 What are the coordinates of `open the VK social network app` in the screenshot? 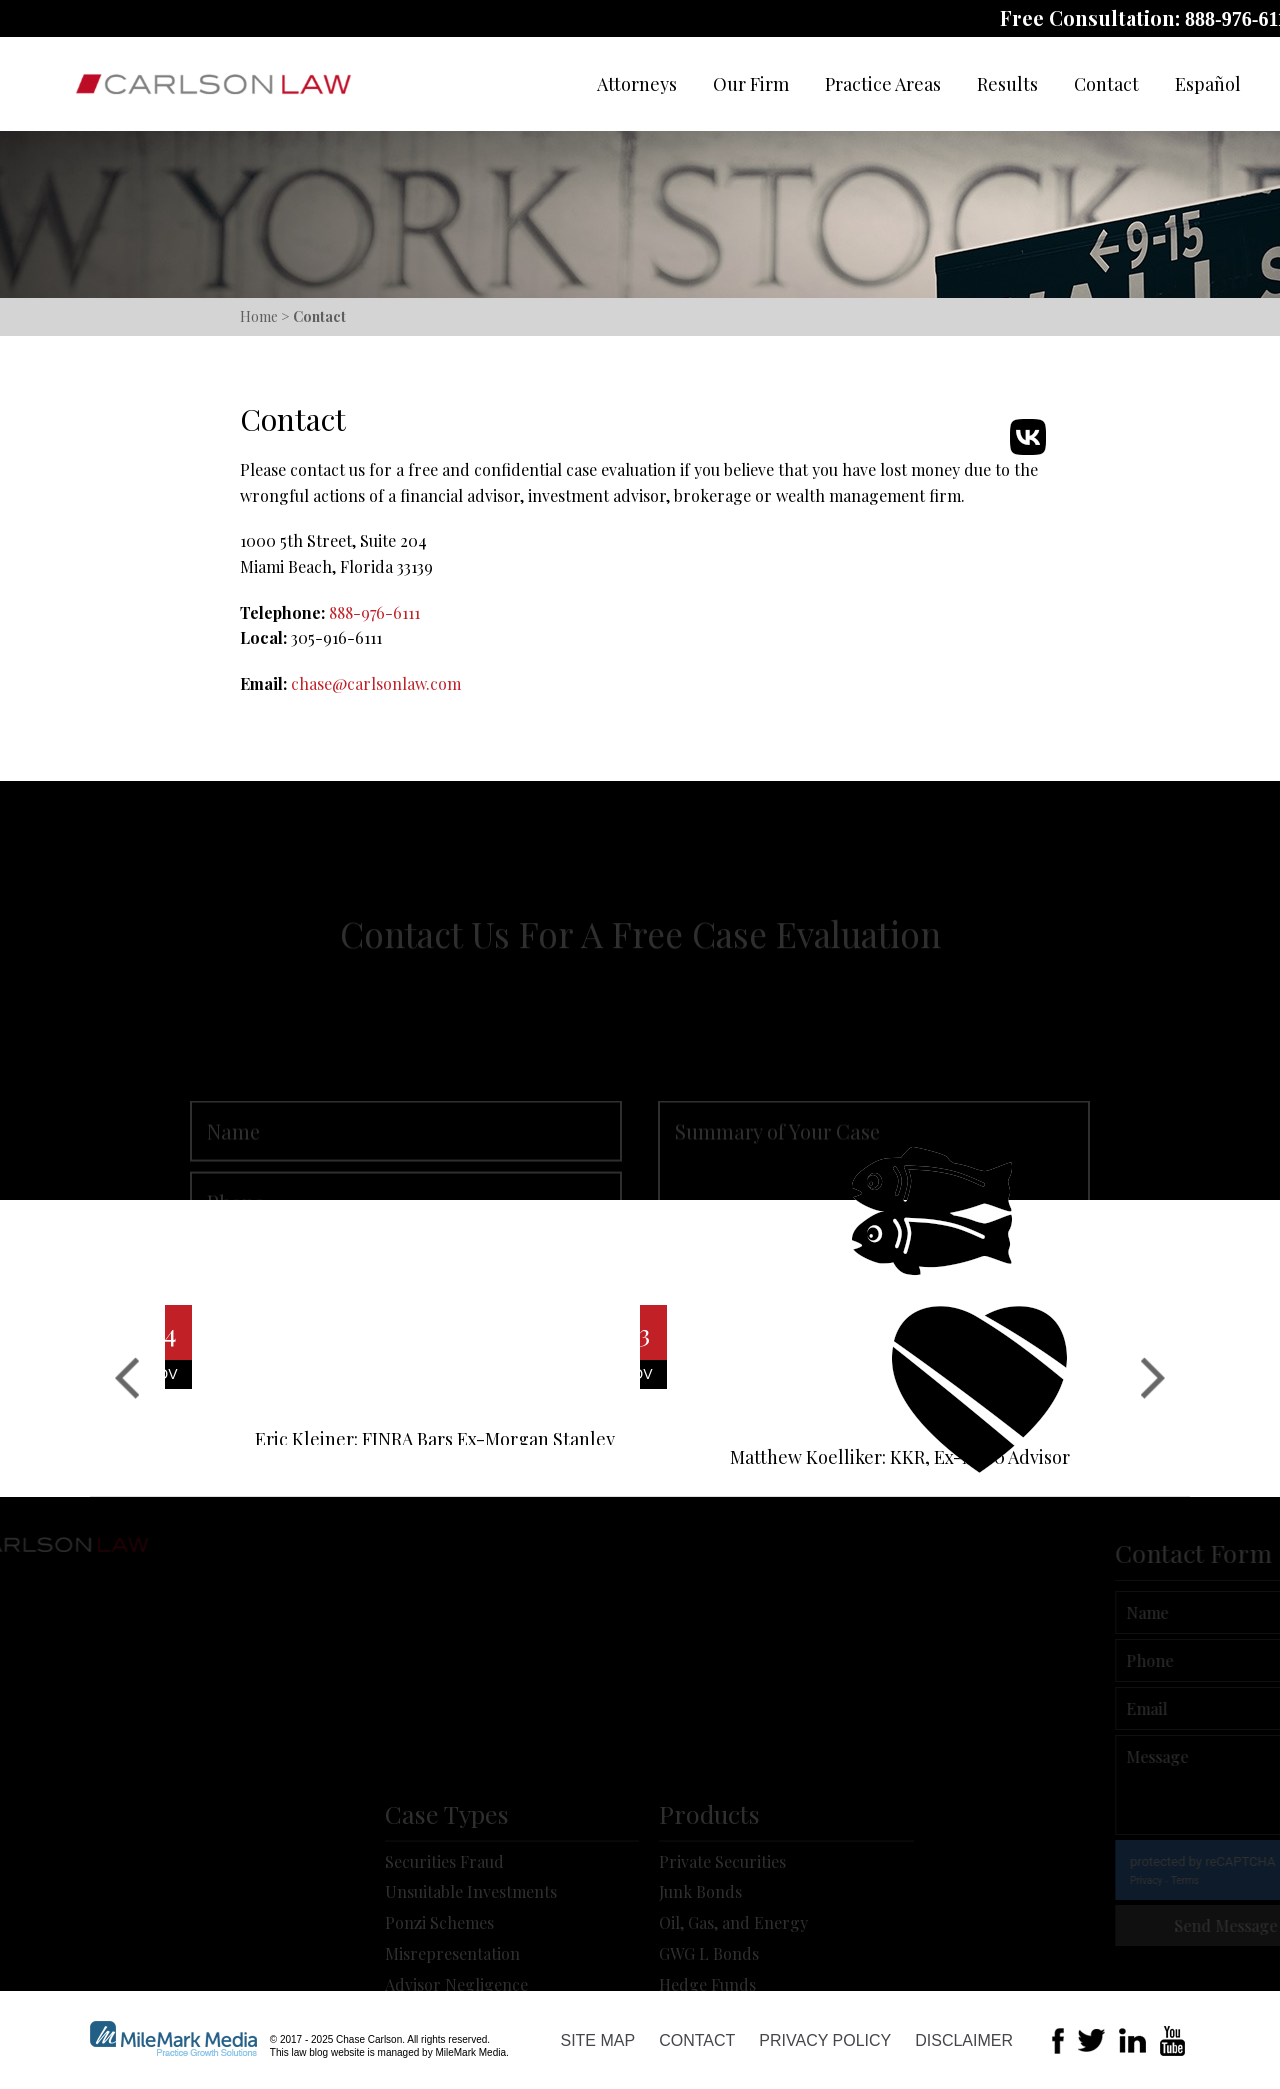 It's located at (1028, 437).